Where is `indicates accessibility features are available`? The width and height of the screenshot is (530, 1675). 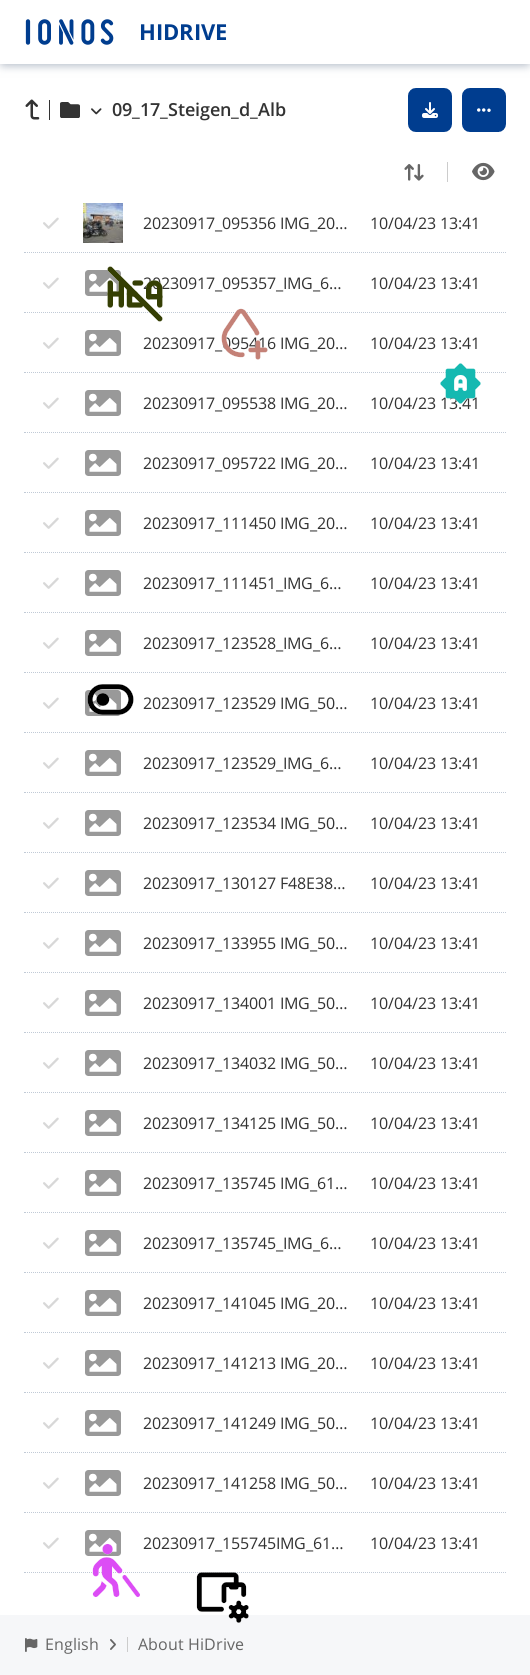 indicates accessibility features are available is located at coordinates (113, 1570).